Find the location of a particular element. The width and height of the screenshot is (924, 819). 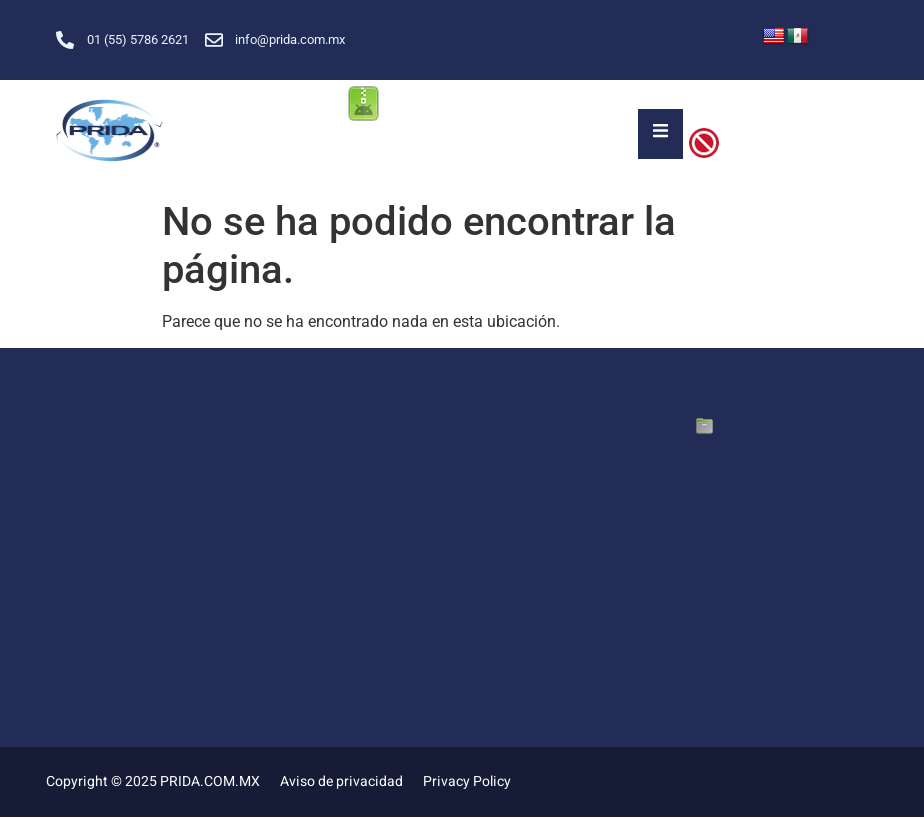

open the file manager application is located at coordinates (704, 425).